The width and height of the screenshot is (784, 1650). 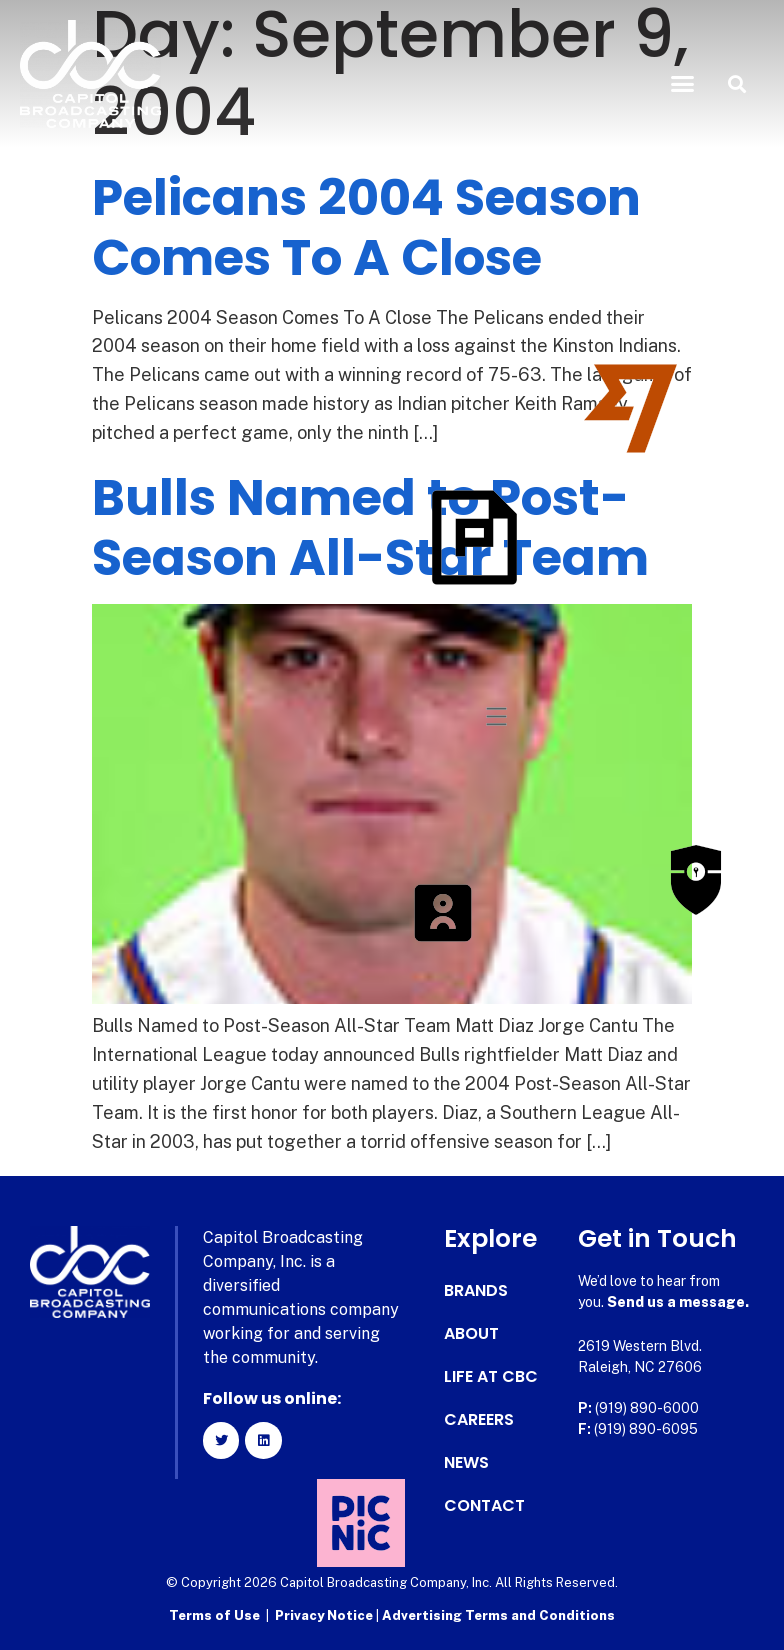 I want to click on open the navigation menu, so click(x=496, y=716).